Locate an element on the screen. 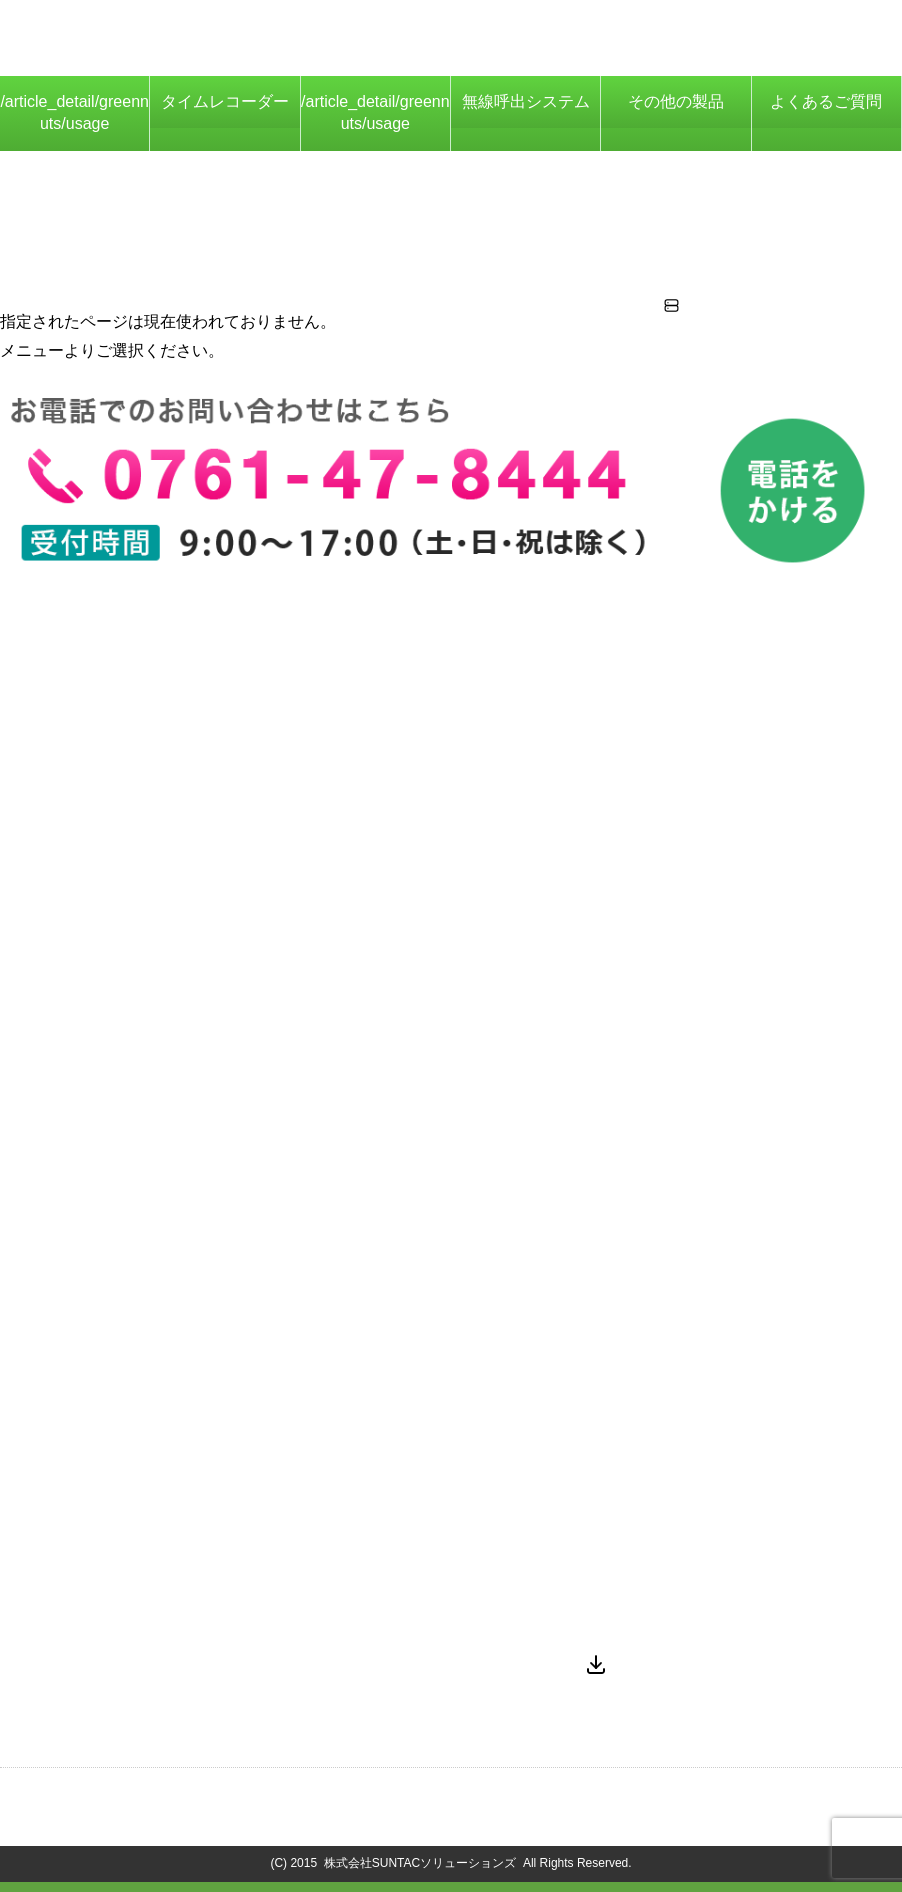 The image size is (902, 1892). view server status is located at coordinates (671, 305).